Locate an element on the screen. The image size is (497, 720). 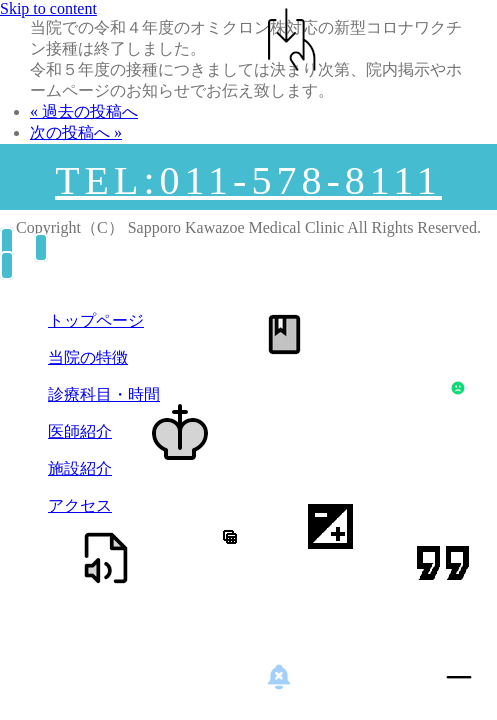
indicates negative feedback or dissatisfaction is located at coordinates (458, 388).